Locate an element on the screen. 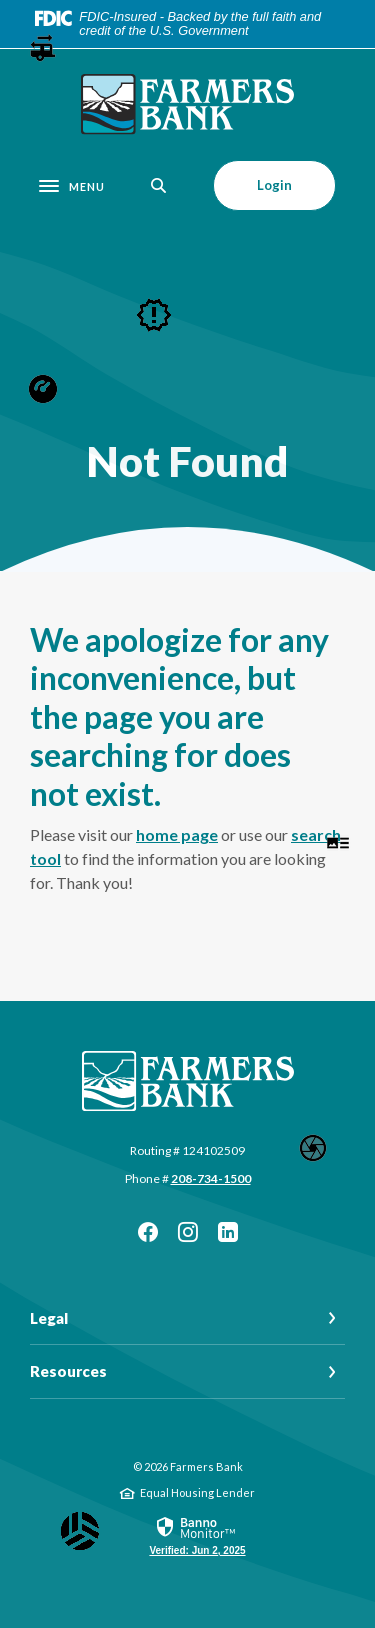  indicates new or recently added content is located at coordinates (154, 315).